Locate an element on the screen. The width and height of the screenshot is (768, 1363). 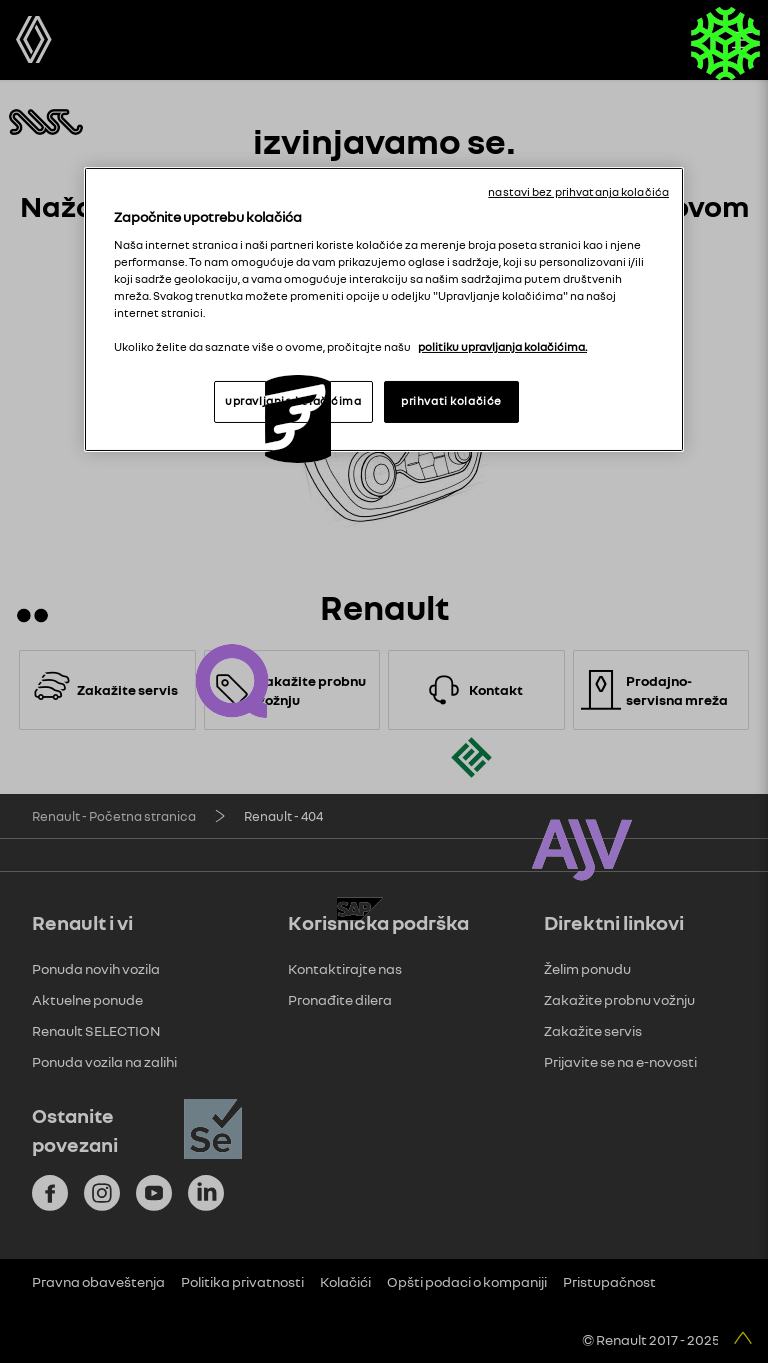
open the Quizlet app is located at coordinates (232, 681).